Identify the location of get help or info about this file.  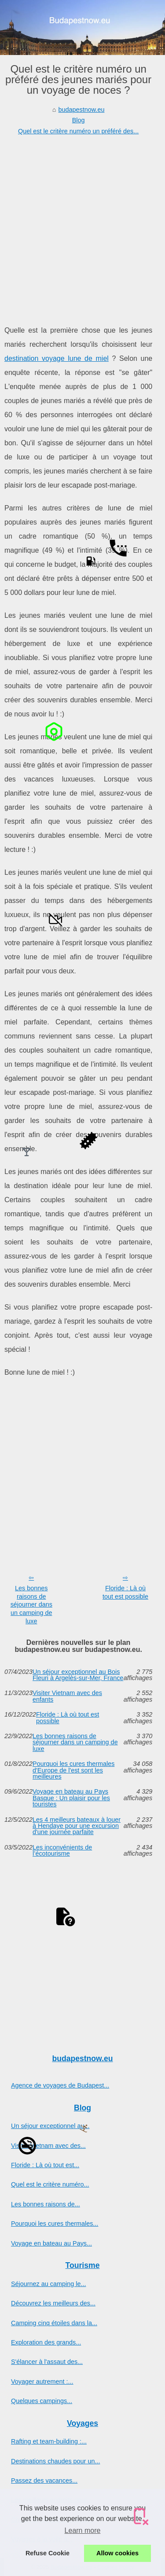
(65, 1916).